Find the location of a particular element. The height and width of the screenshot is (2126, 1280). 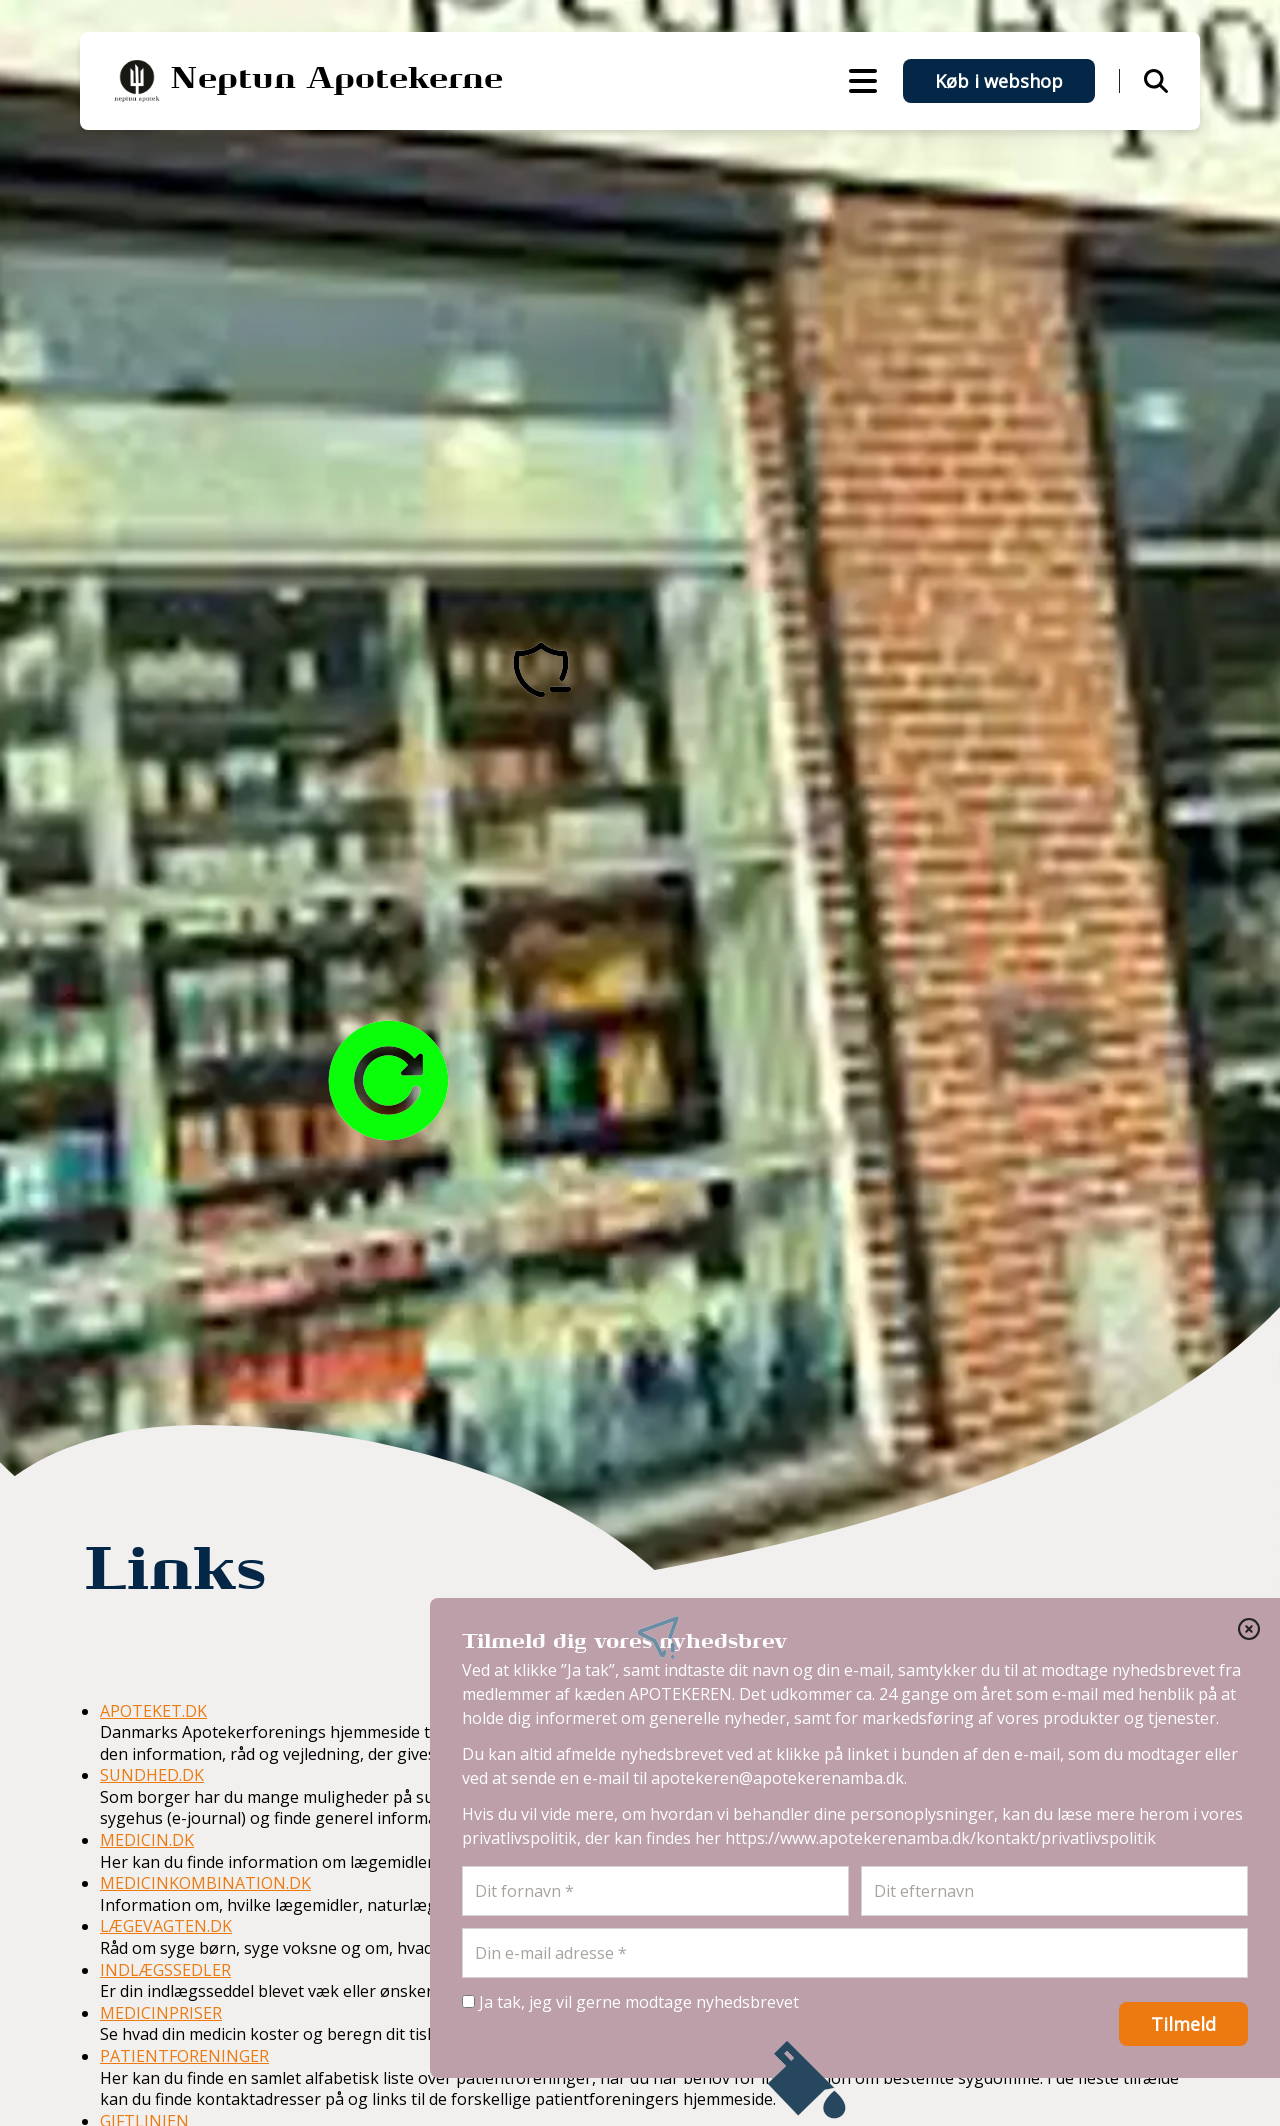

location alert or warning is located at coordinates (658, 1636).